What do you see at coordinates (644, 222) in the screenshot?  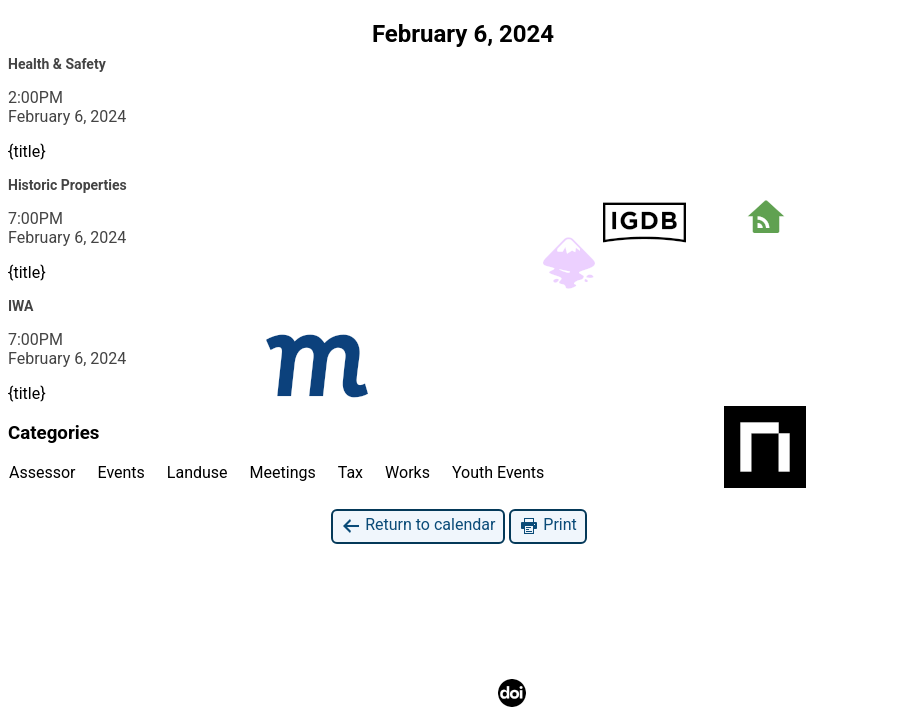 I see `visit IGDB (Internet Game Database) website` at bounding box center [644, 222].